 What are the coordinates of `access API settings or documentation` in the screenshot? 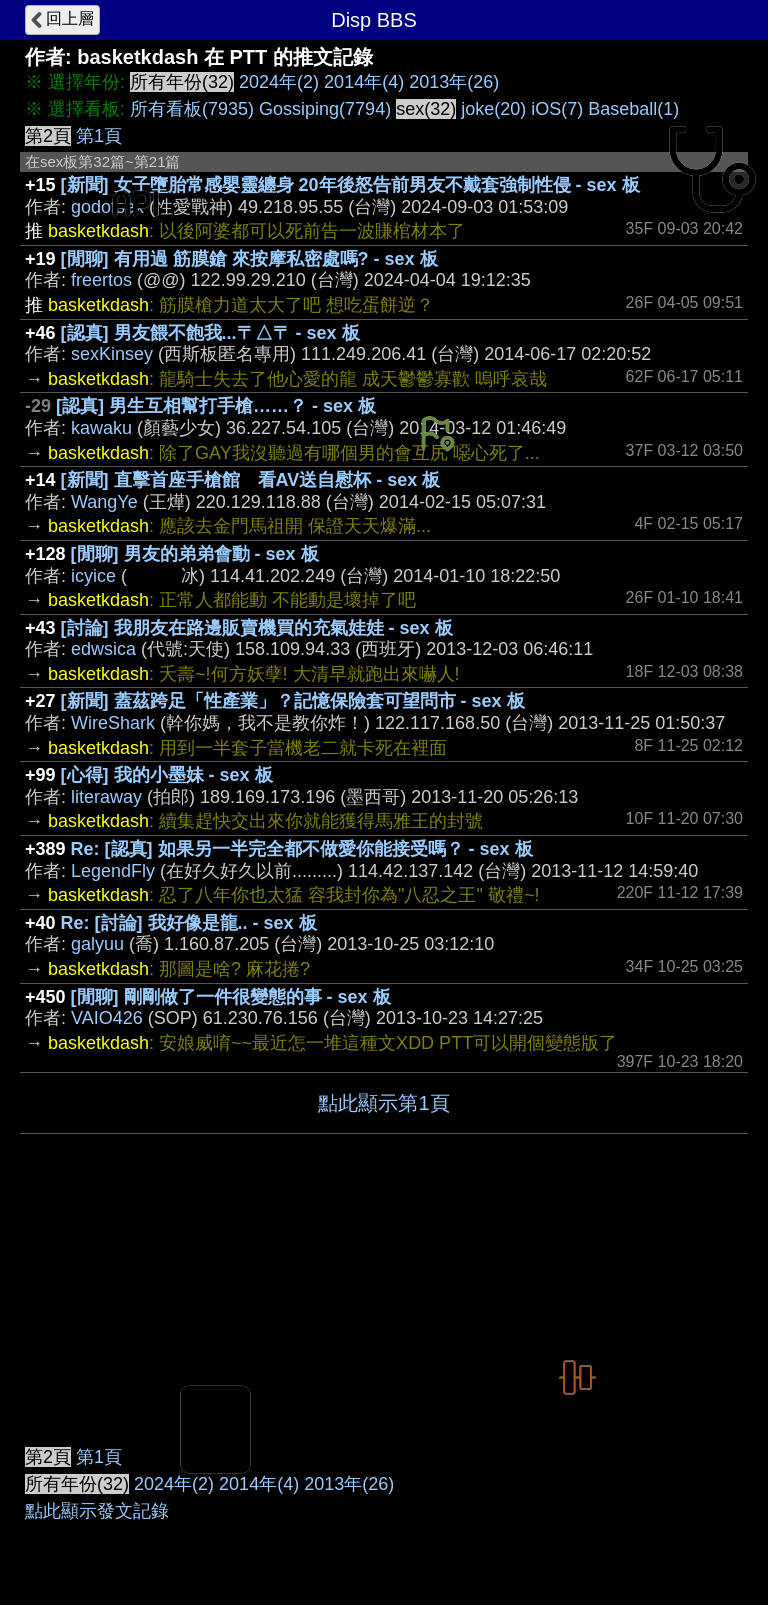 It's located at (135, 203).